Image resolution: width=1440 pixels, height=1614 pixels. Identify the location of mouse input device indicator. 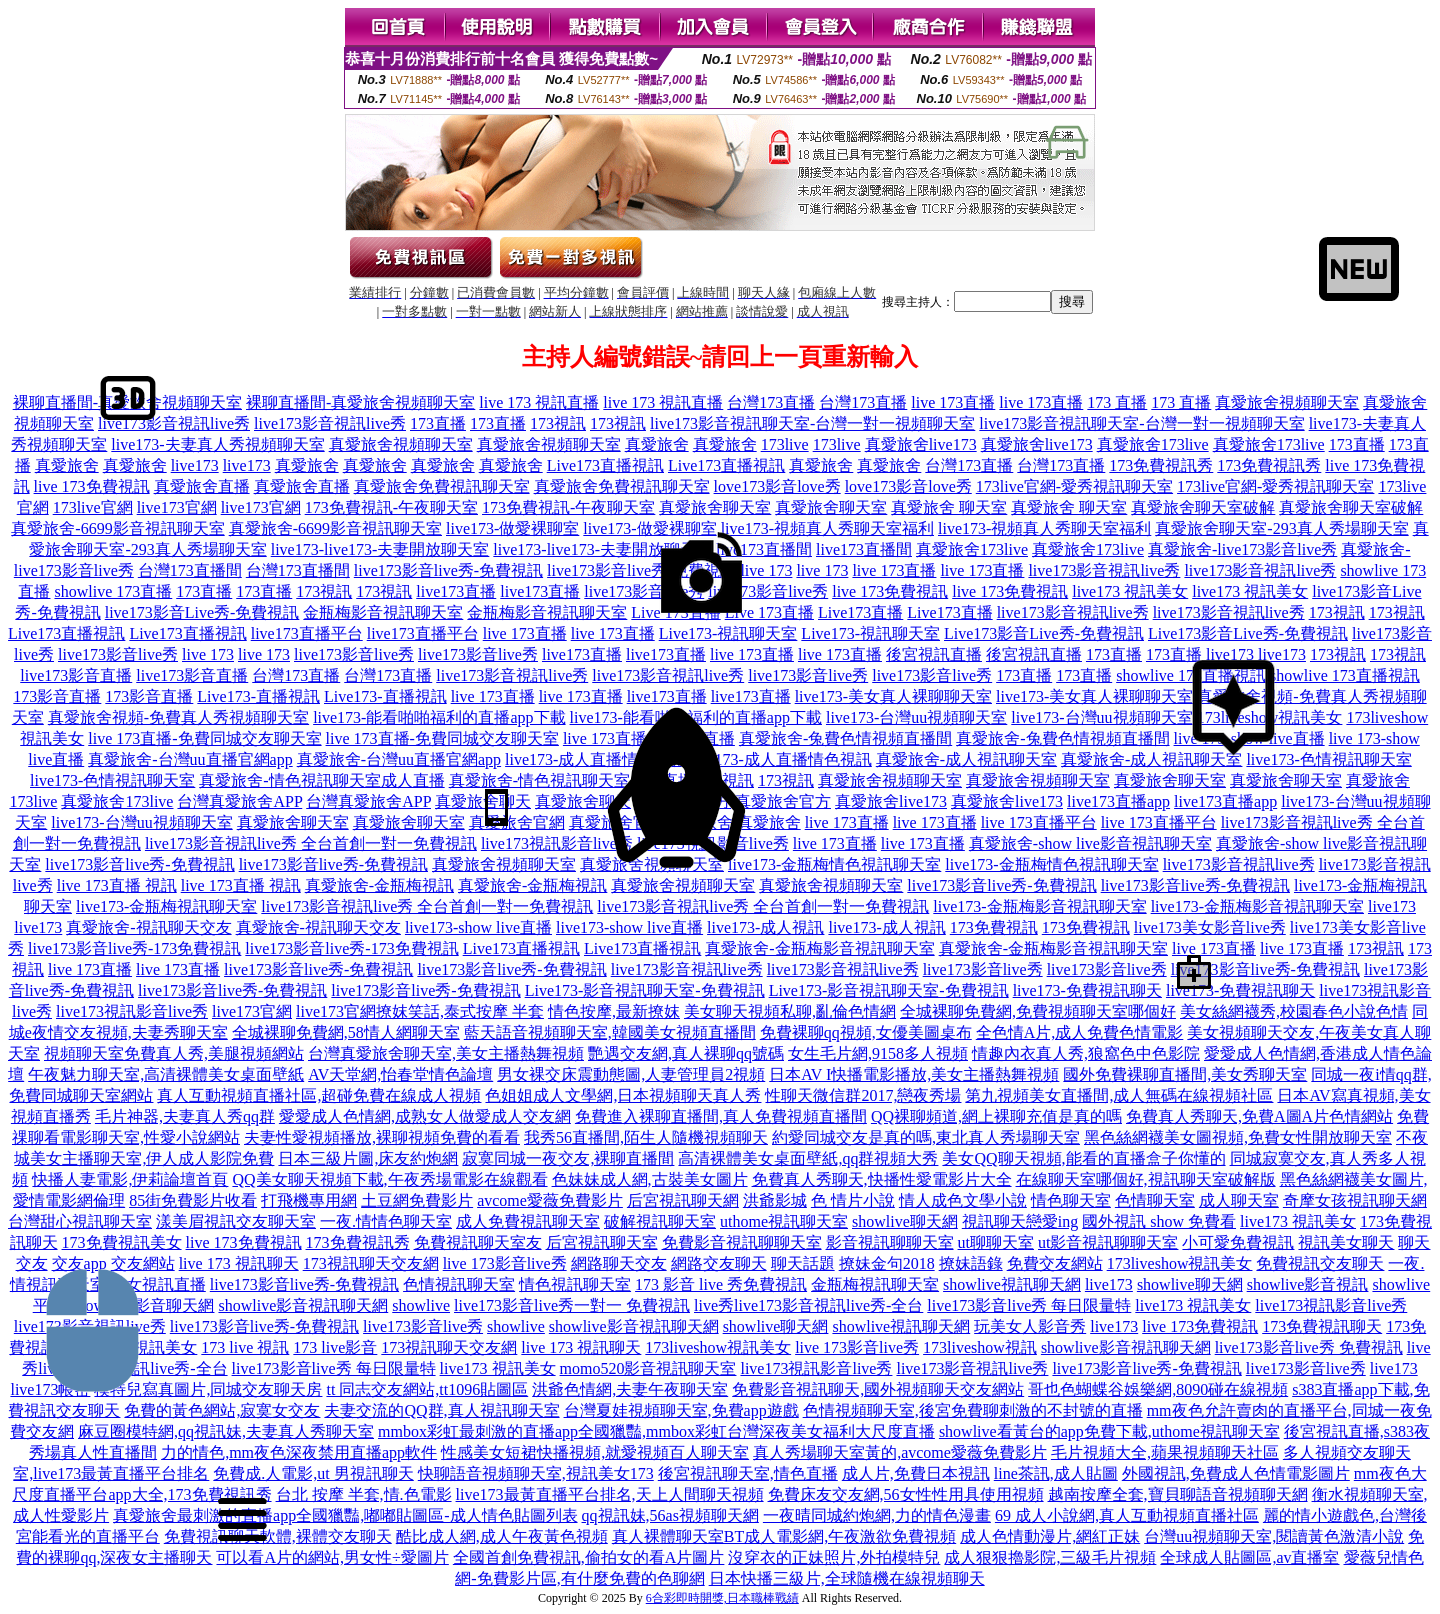
(92, 1330).